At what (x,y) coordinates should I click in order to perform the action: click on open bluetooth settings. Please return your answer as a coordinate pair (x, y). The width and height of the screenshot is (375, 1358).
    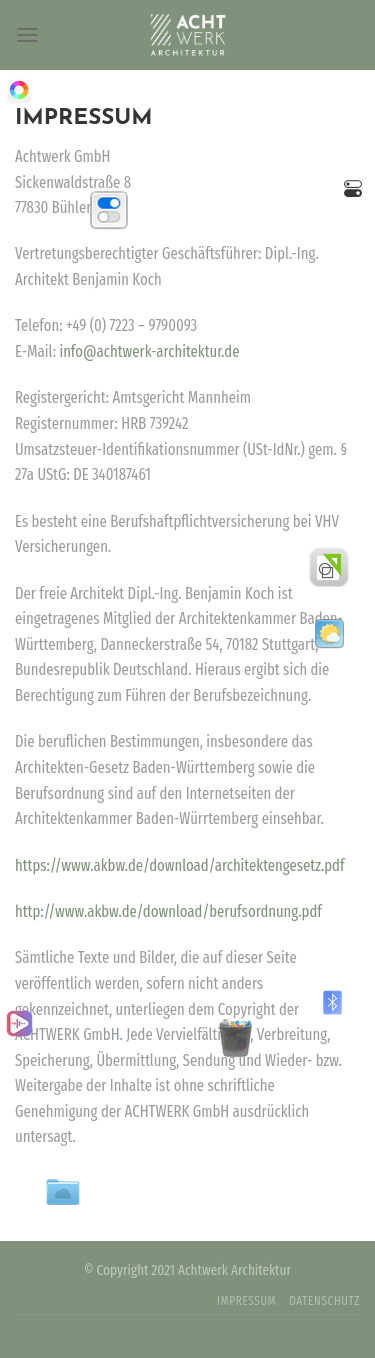
    Looking at the image, I should click on (332, 1002).